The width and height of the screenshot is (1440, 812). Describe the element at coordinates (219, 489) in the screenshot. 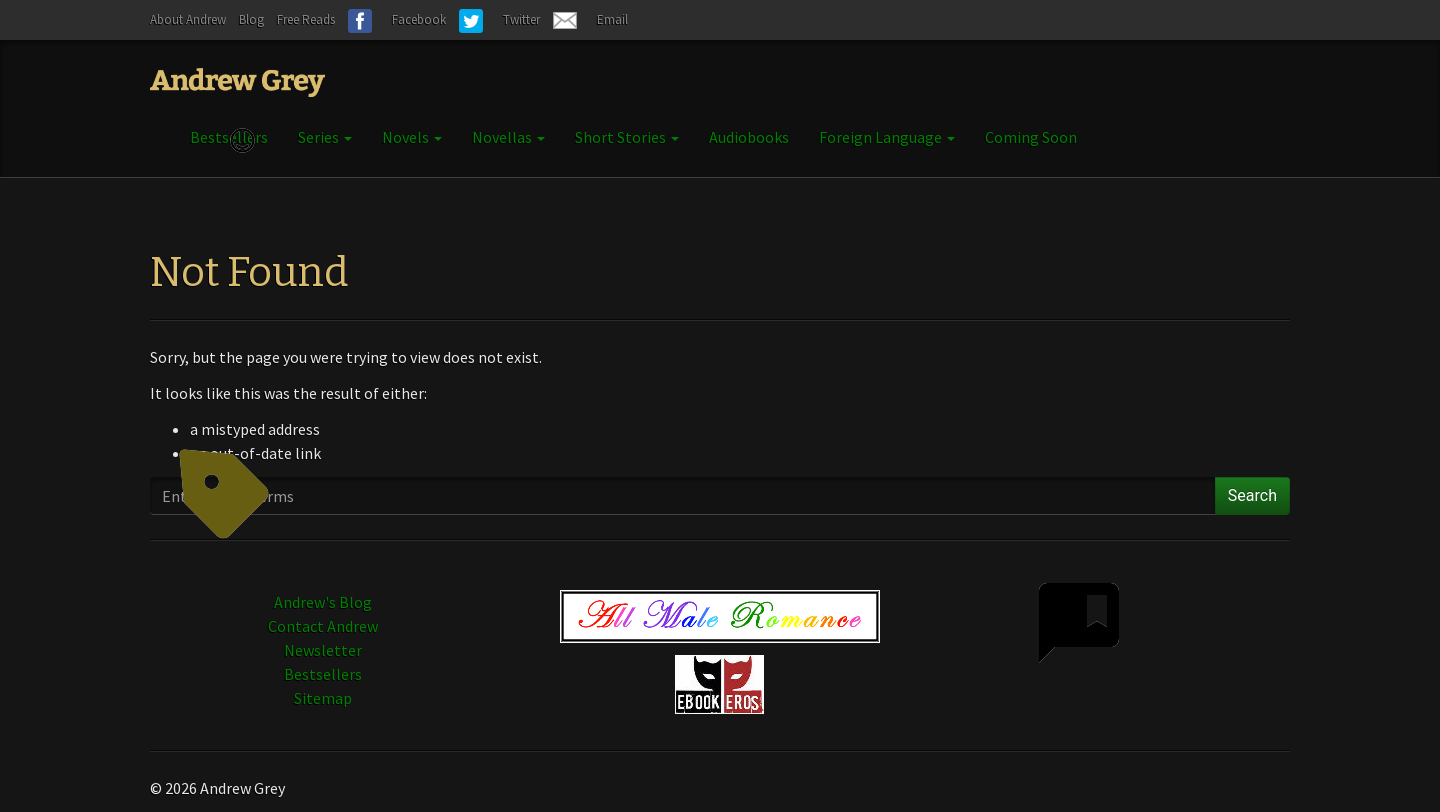

I see `view tags or labels` at that location.